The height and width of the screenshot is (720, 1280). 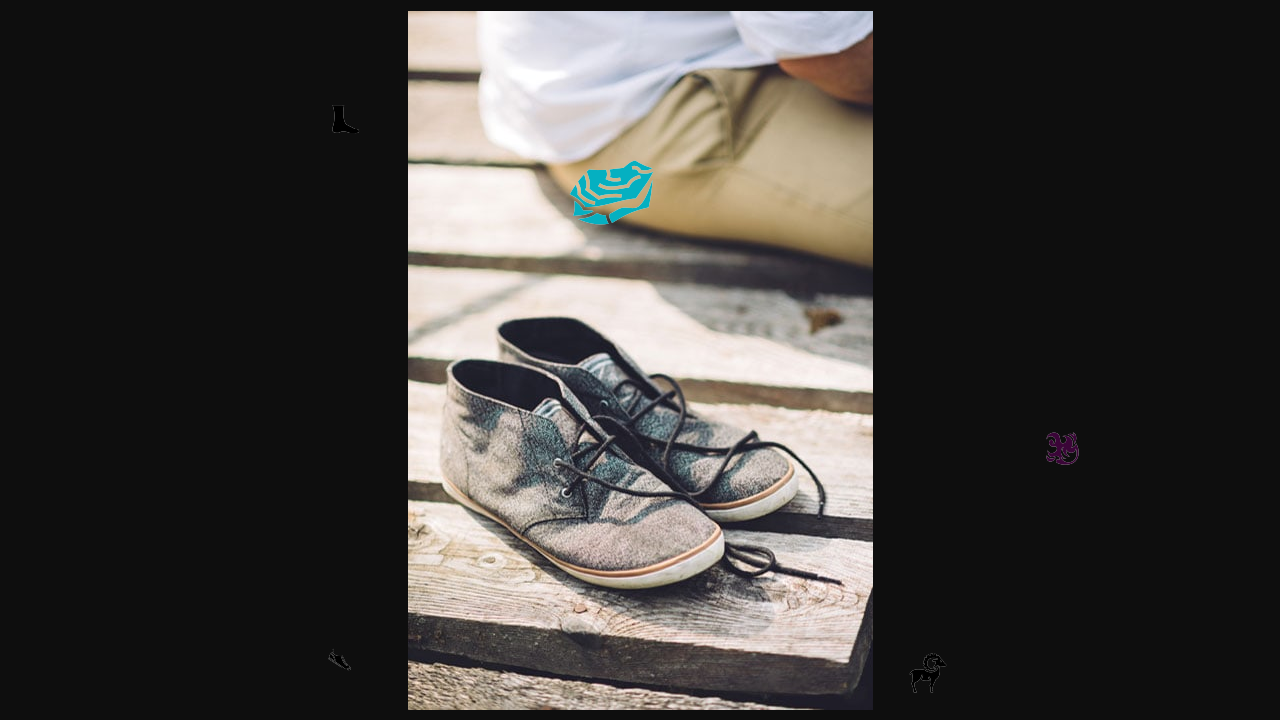 I want to click on indicates barefoot or no footwear required, so click(x=345, y=119).